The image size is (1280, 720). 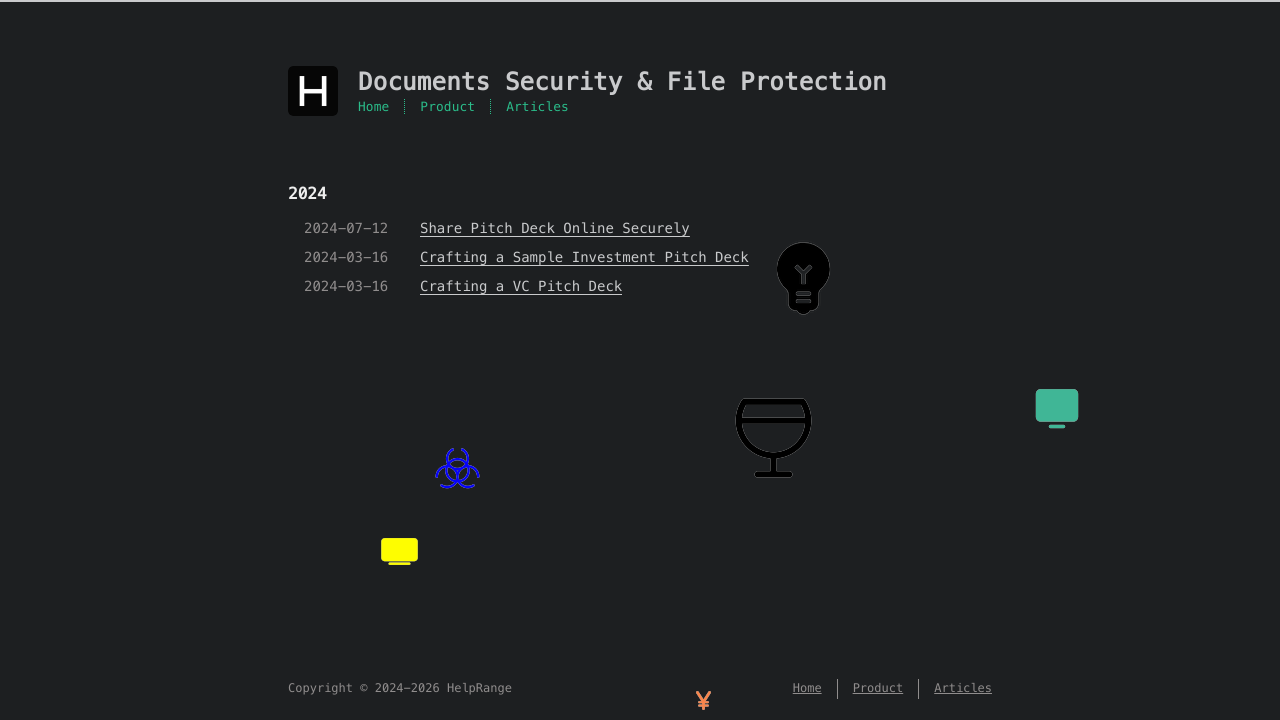 What do you see at coordinates (399, 551) in the screenshot?
I see `access tv or streaming content` at bounding box center [399, 551].